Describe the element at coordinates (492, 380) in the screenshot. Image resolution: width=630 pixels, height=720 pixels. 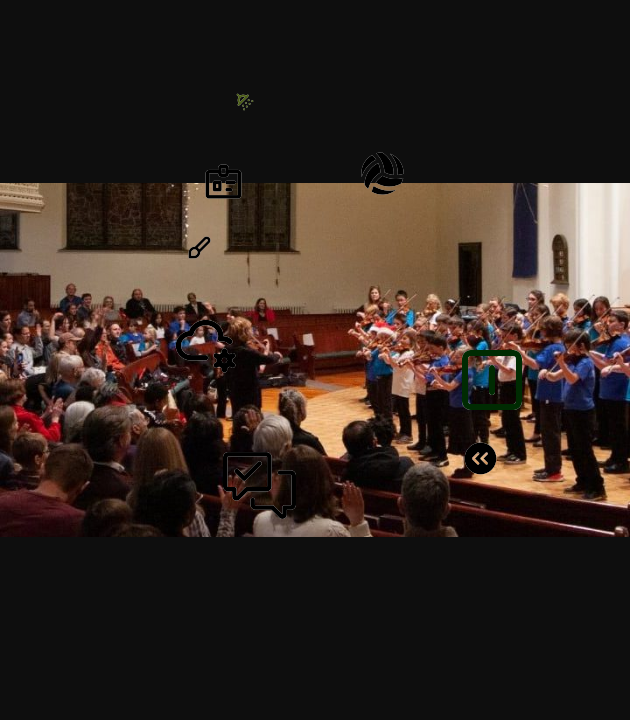
I see `access information or details` at that location.